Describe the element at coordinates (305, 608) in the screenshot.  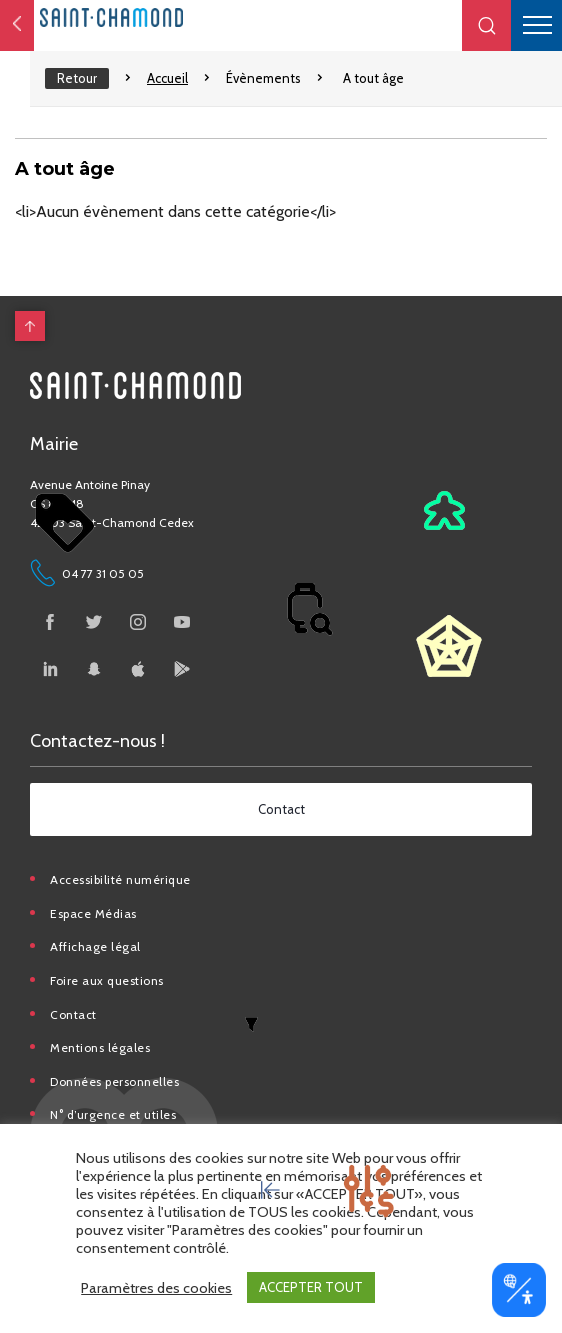
I see `search for a connected smartwatch` at that location.